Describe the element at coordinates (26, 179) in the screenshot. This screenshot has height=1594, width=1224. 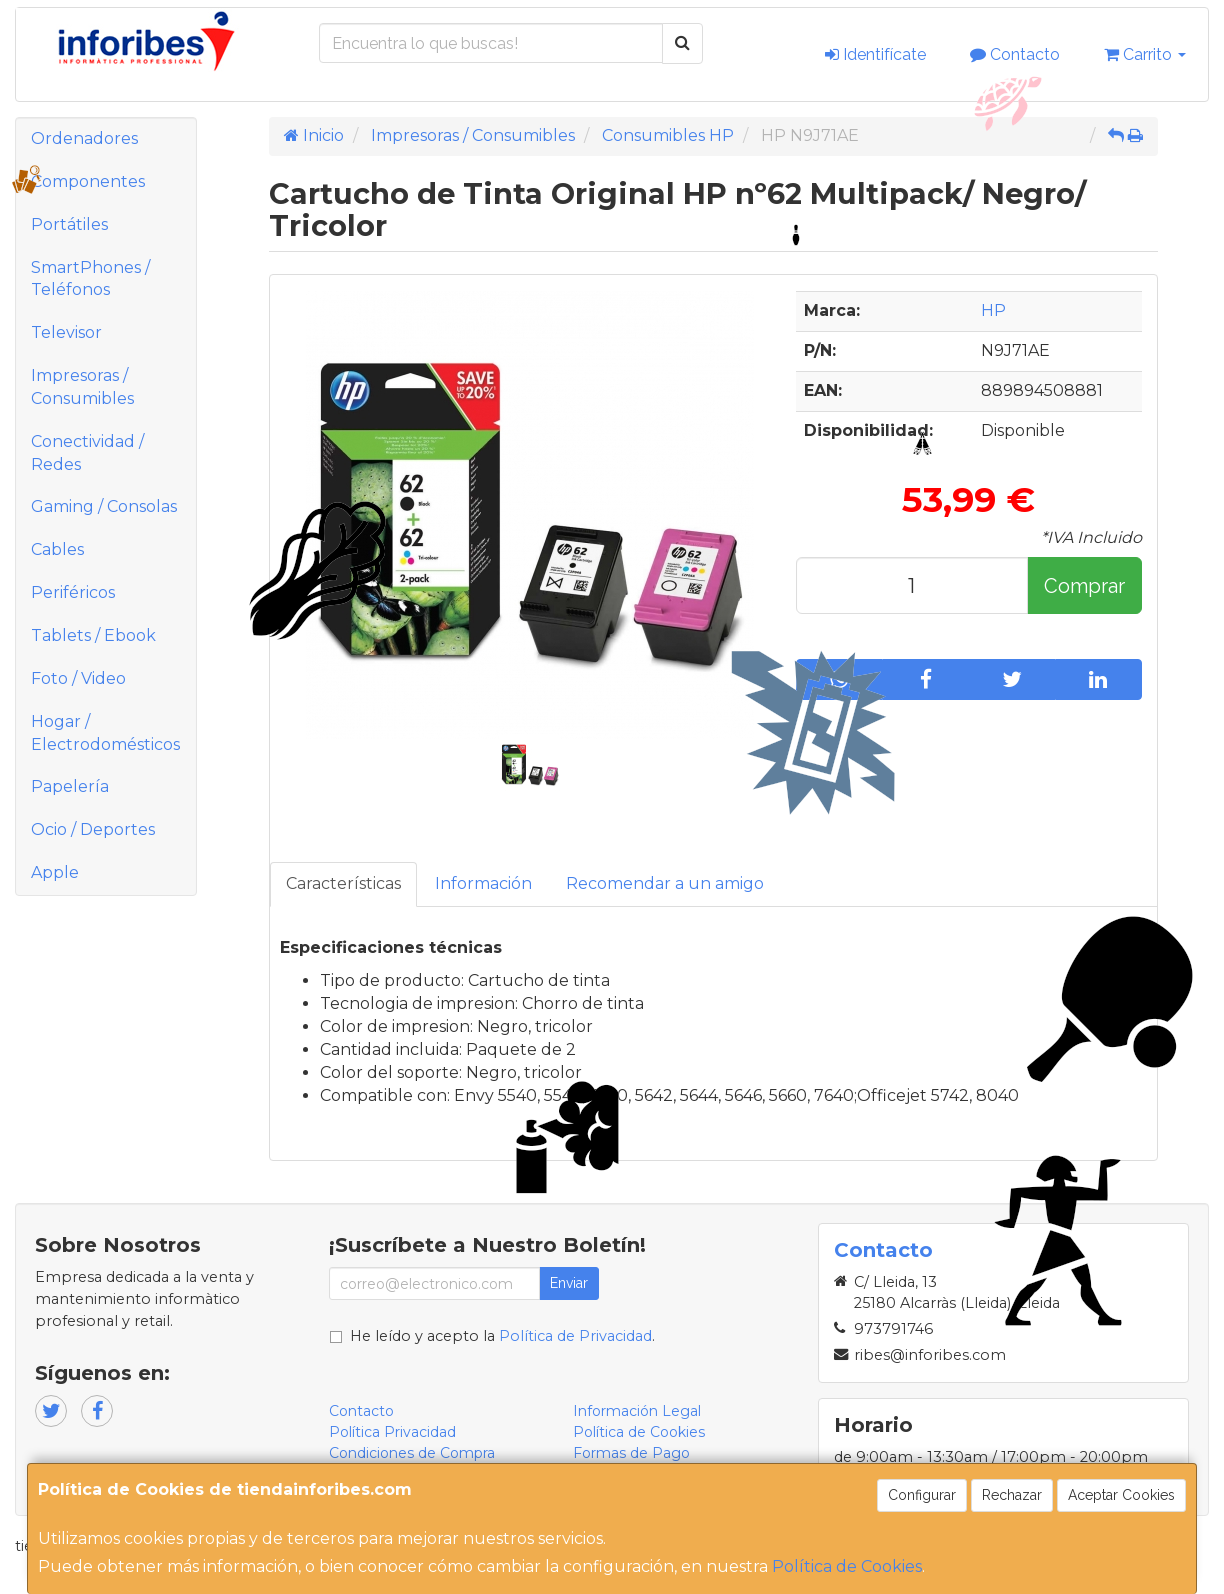
I see `select a card from your hand` at that location.